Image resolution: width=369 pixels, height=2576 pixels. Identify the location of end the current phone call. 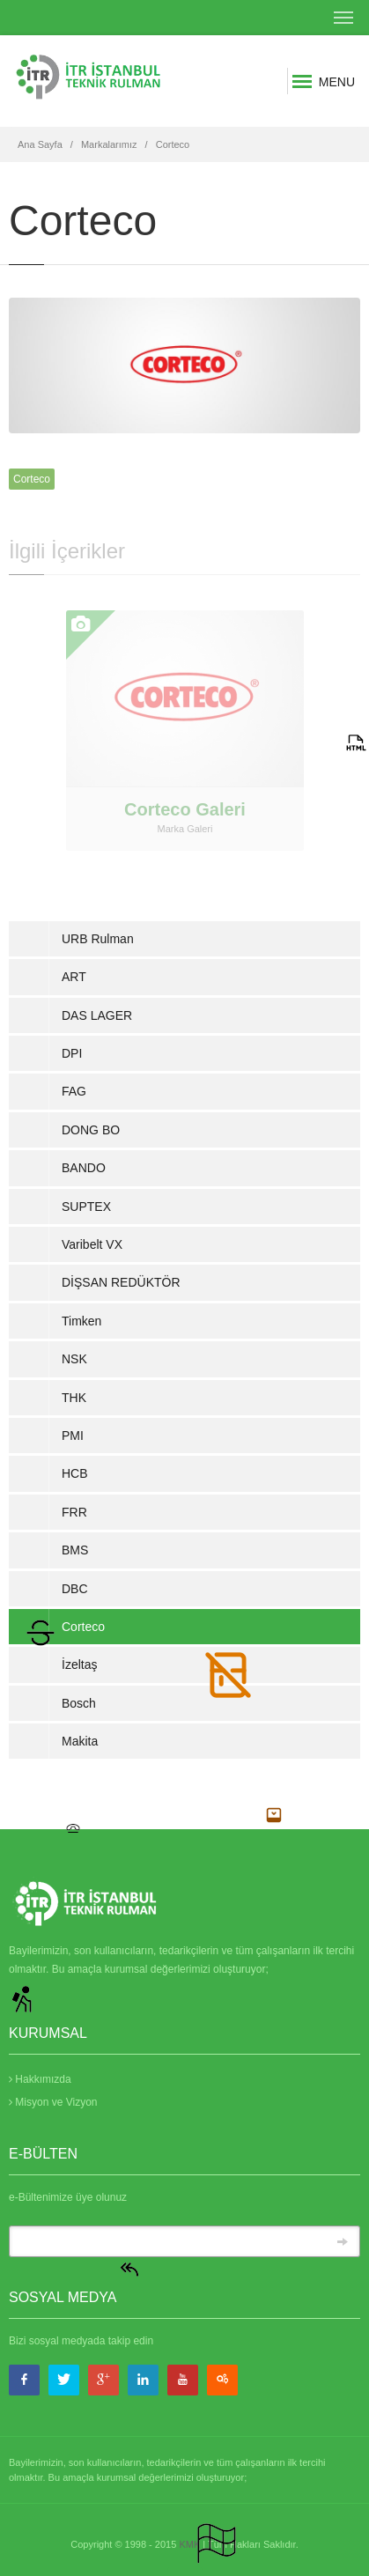
(73, 1828).